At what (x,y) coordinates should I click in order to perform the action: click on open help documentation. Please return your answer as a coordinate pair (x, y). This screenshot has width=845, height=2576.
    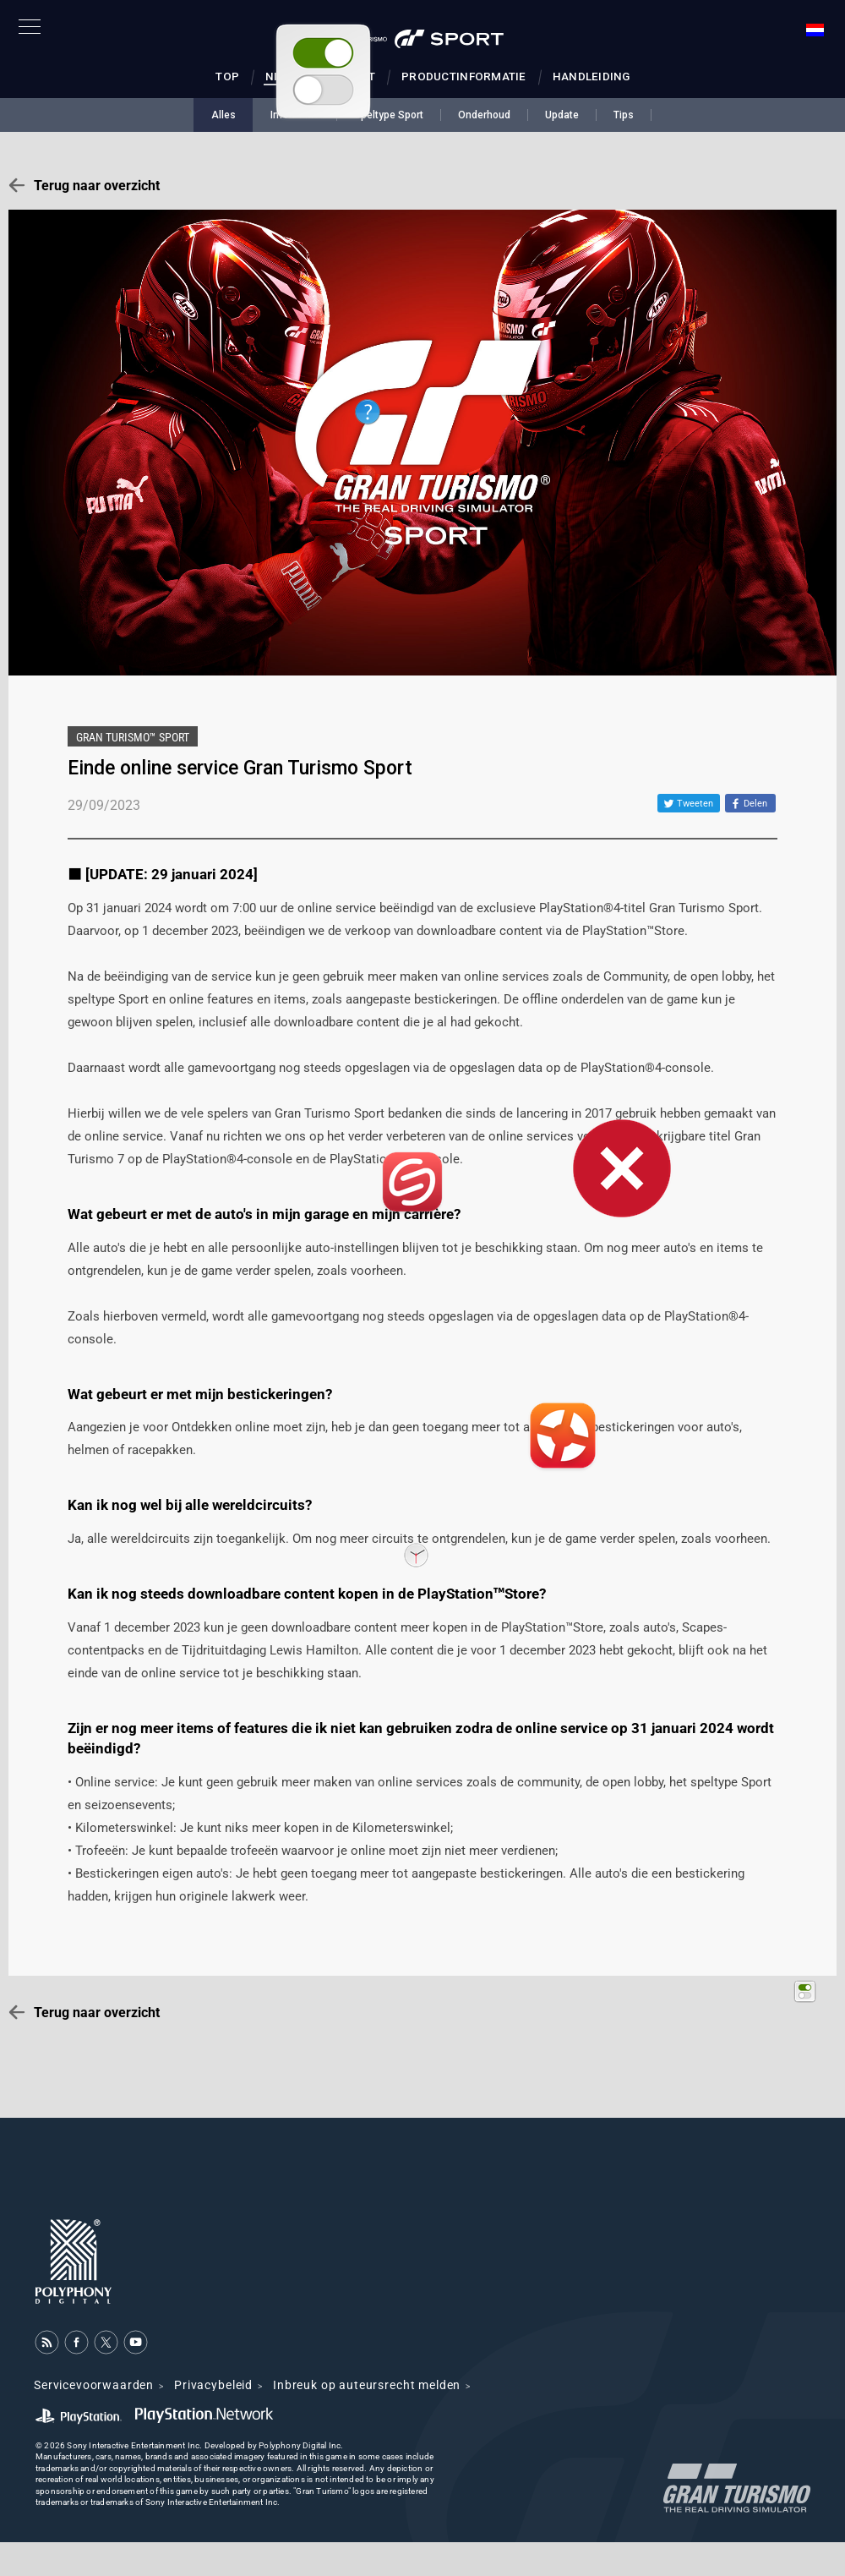
    Looking at the image, I should click on (368, 412).